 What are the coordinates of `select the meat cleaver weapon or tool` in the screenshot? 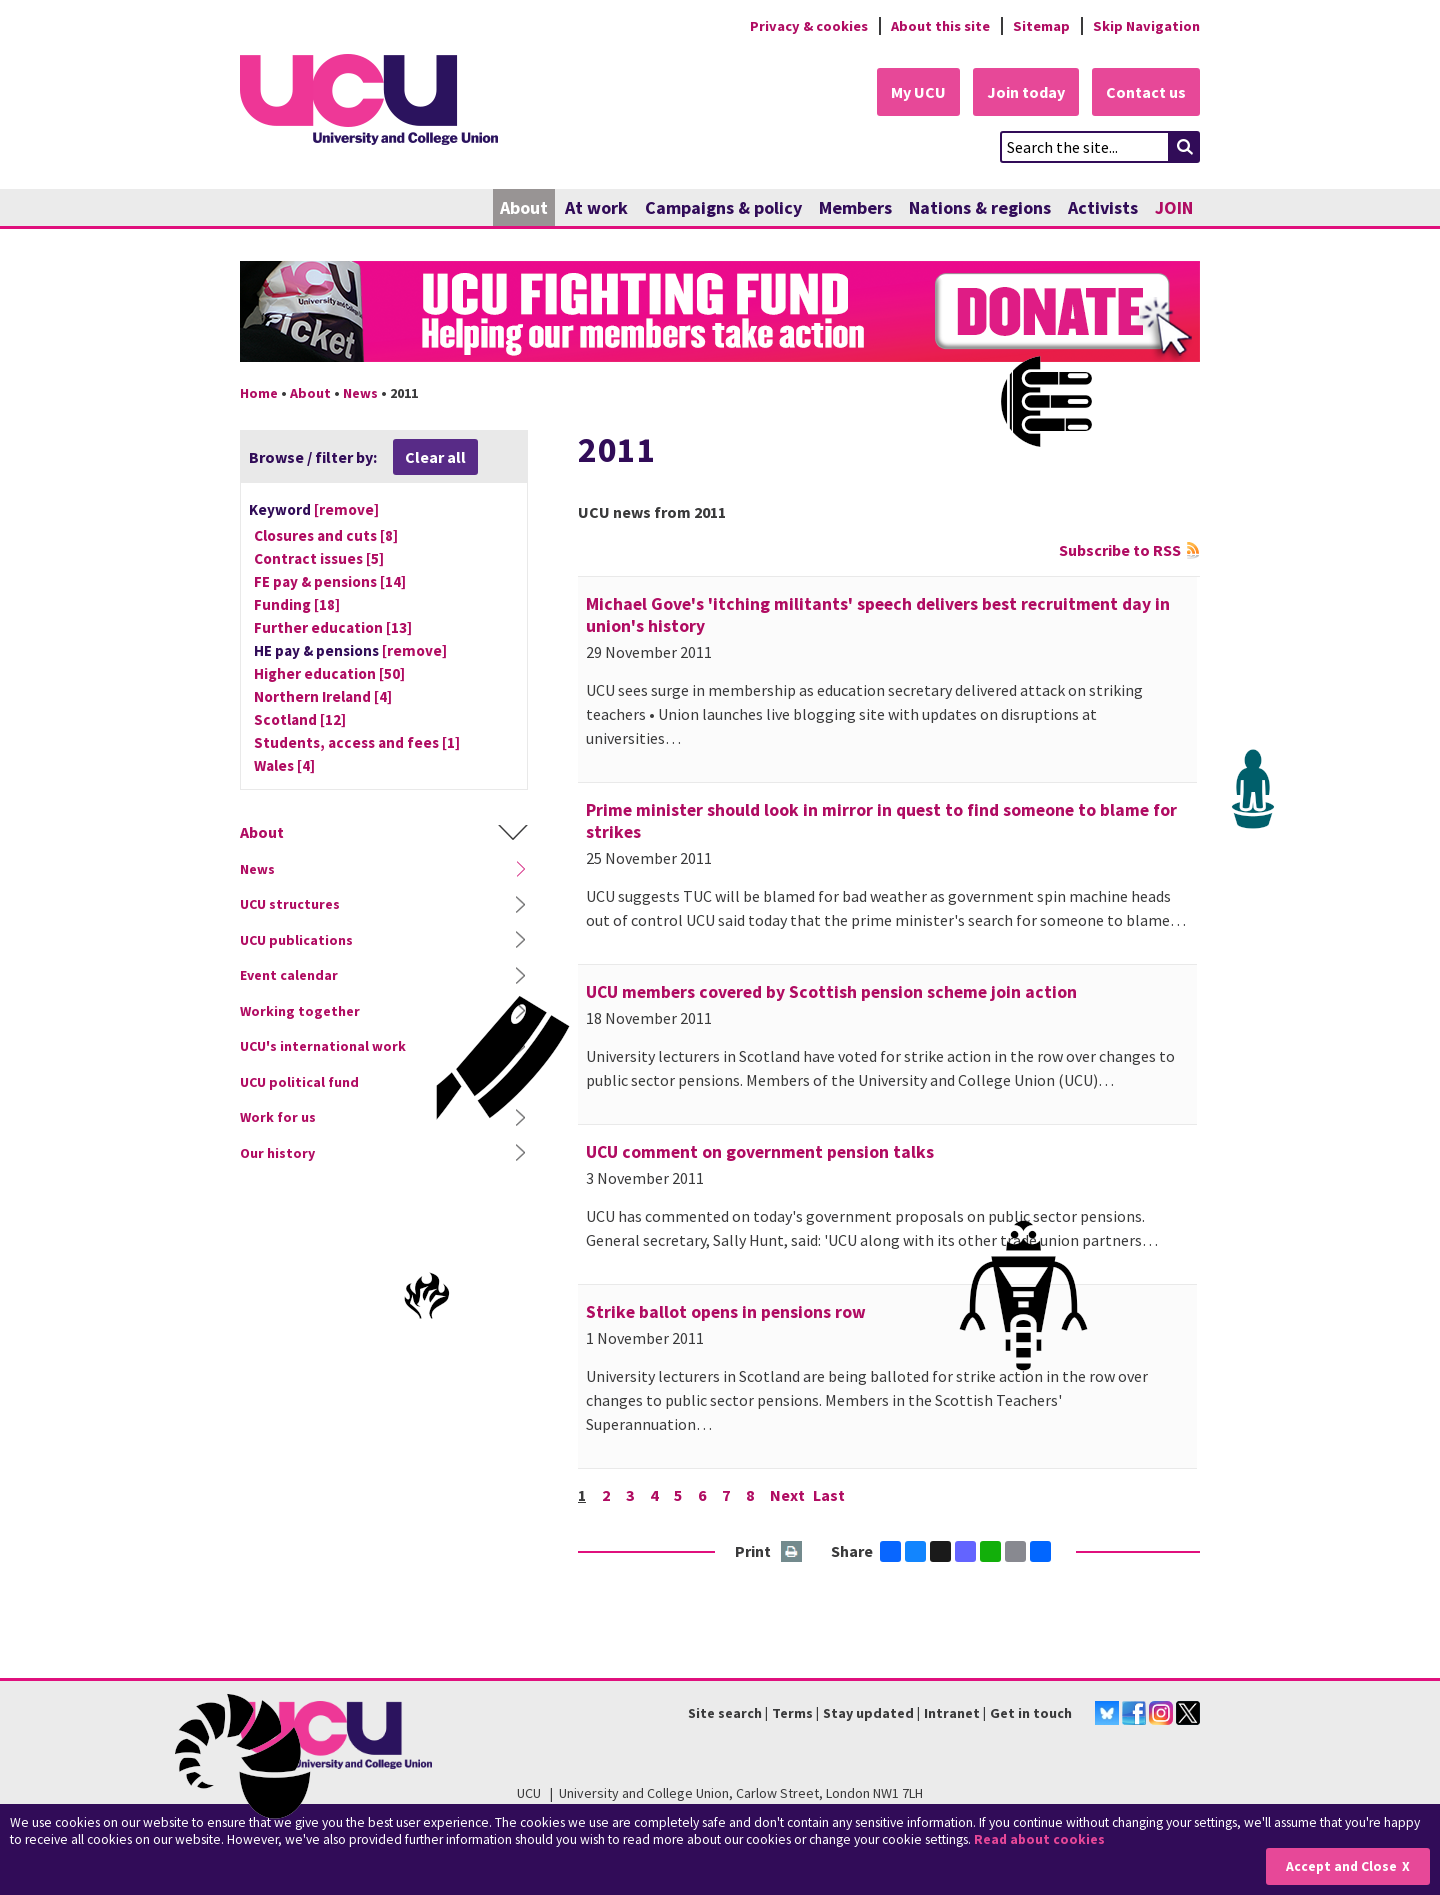 It's located at (503, 1061).